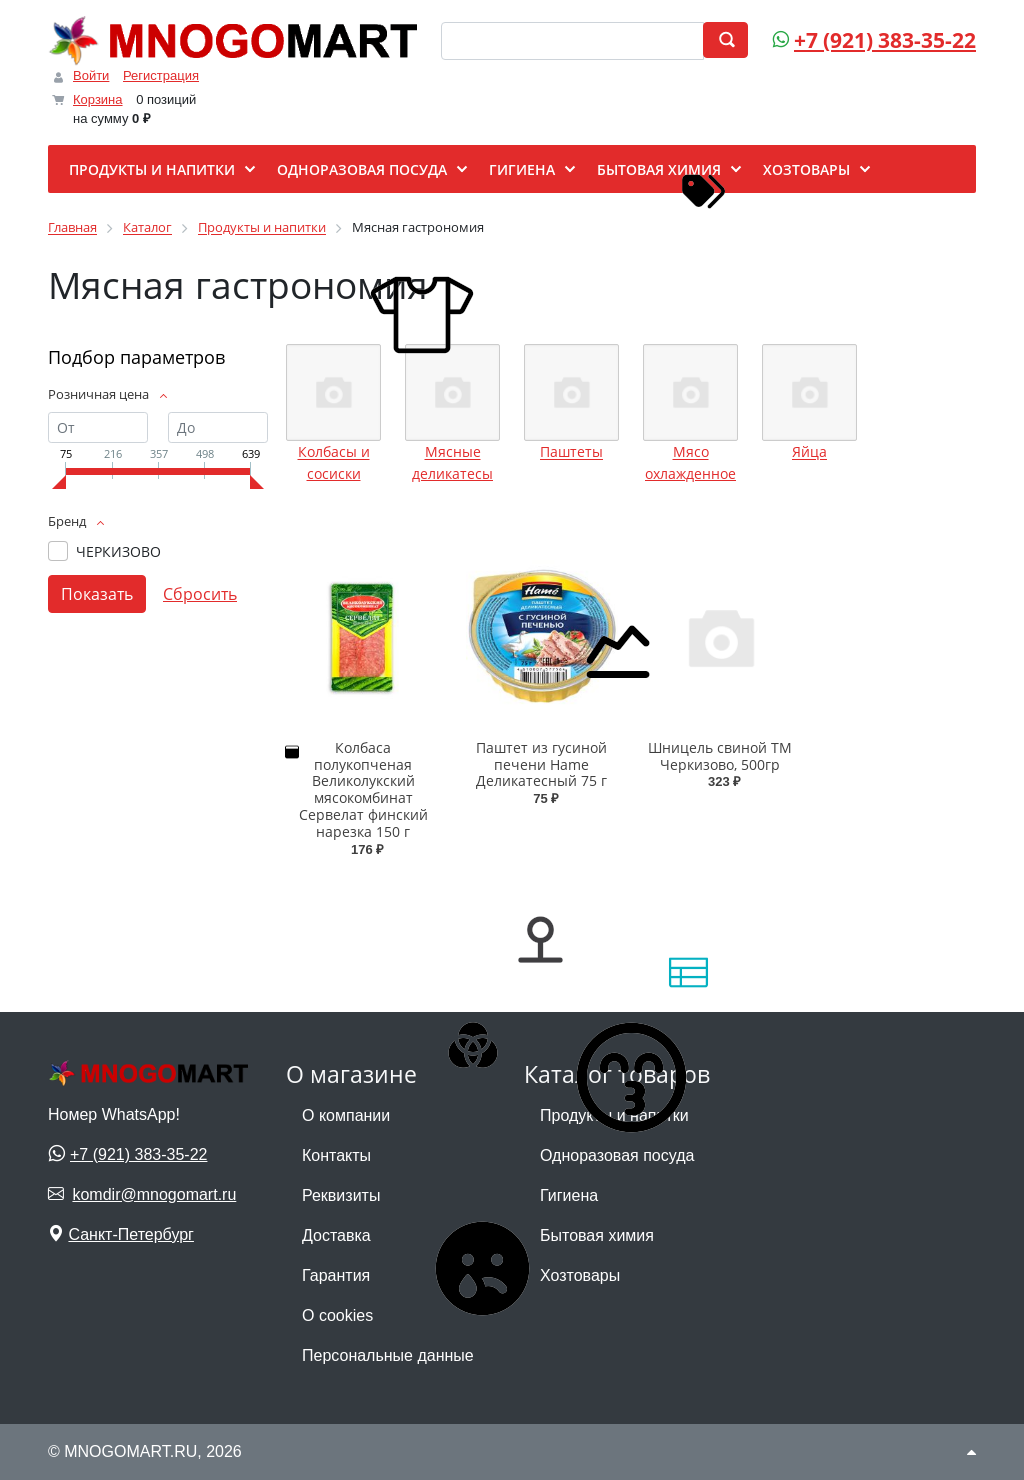 The height and width of the screenshot is (1480, 1024). Describe the element at coordinates (482, 1268) in the screenshot. I see `indicates an error or failed action` at that location.